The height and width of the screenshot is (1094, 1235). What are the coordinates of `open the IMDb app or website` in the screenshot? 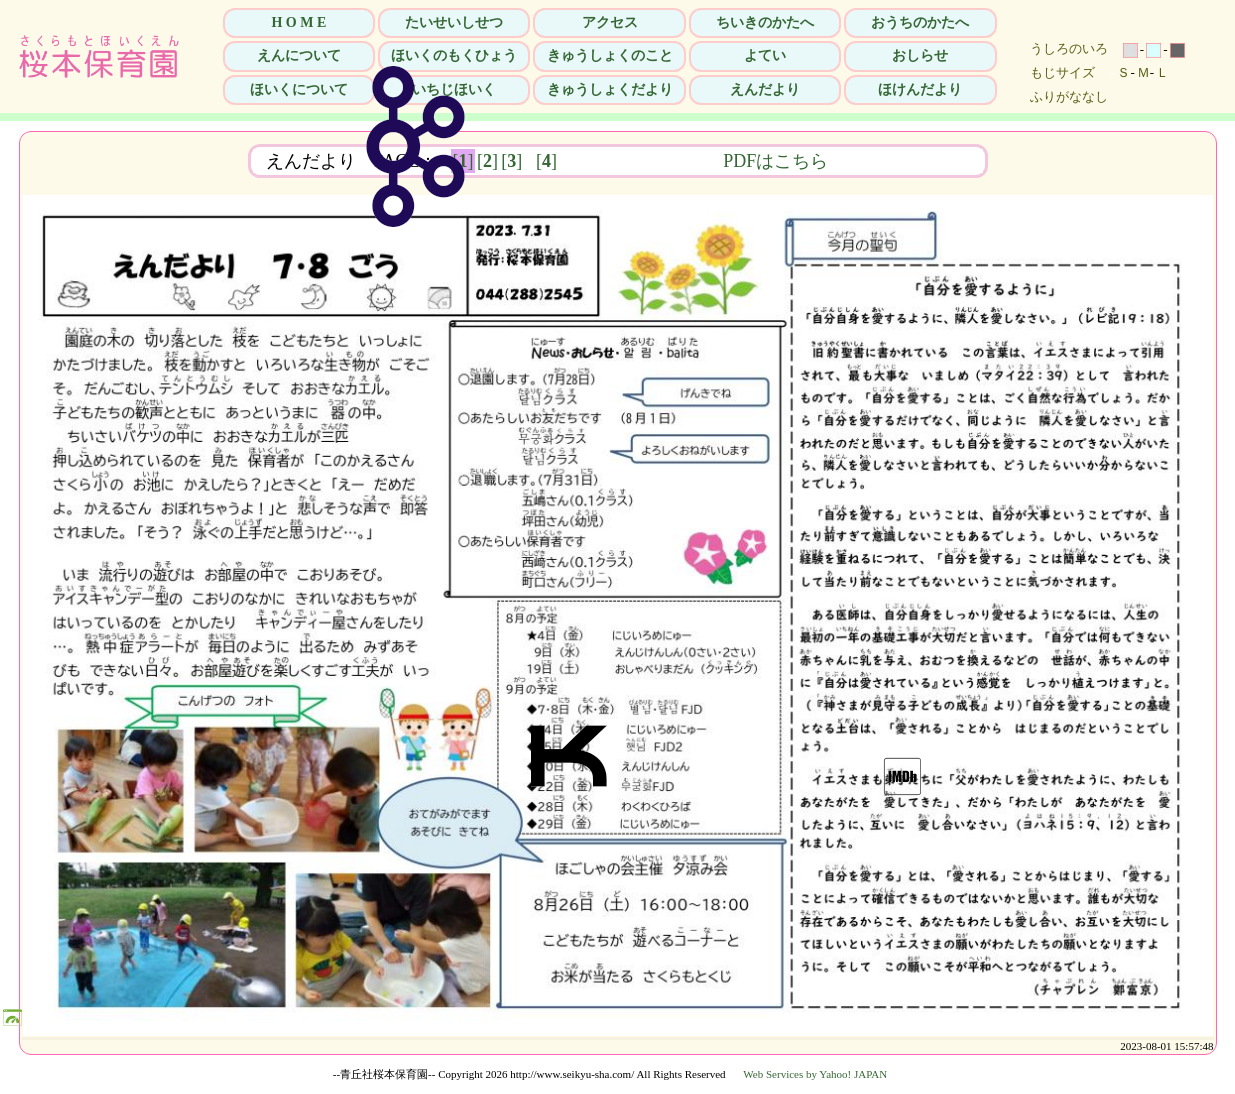 It's located at (902, 776).